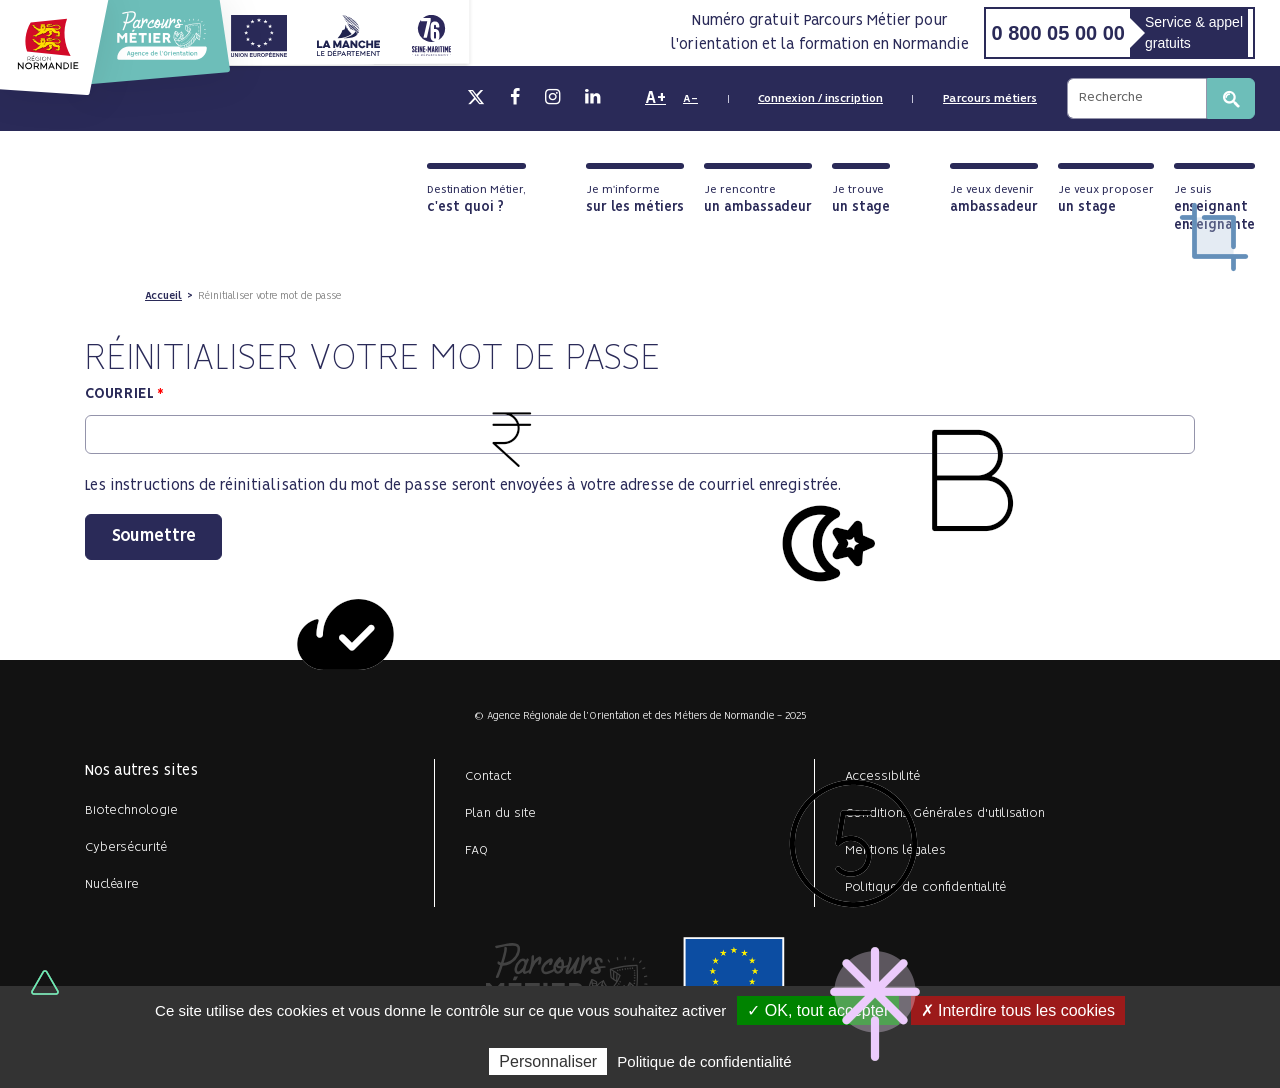 This screenshot has width=1280, height=1088. I want to click on indicates step 5 in a multi-step process, so click(853, 843).